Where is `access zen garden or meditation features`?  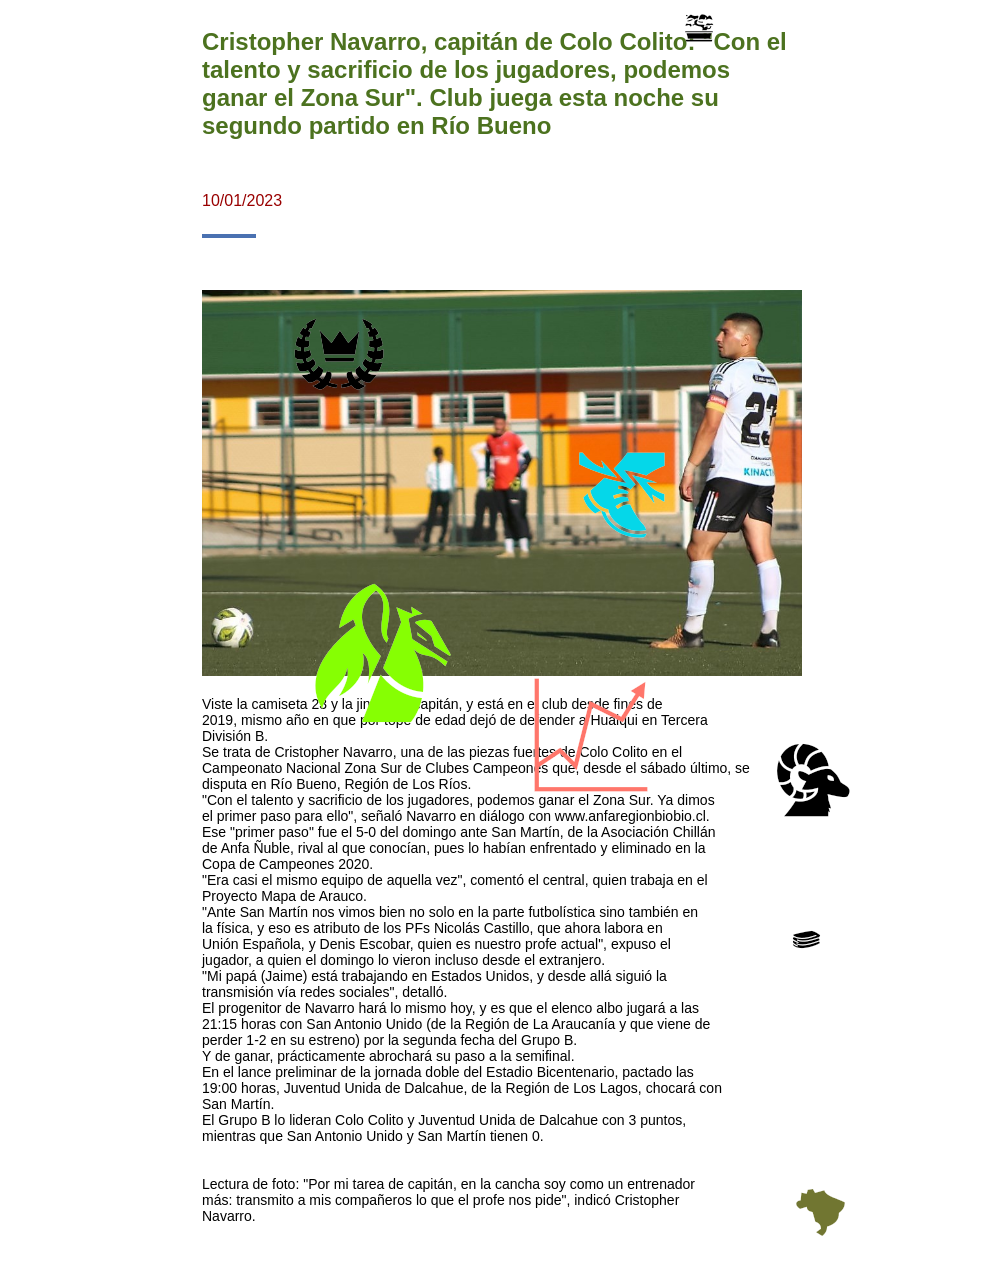
access zen garden or meditation features is located at coordinates (699, 28).